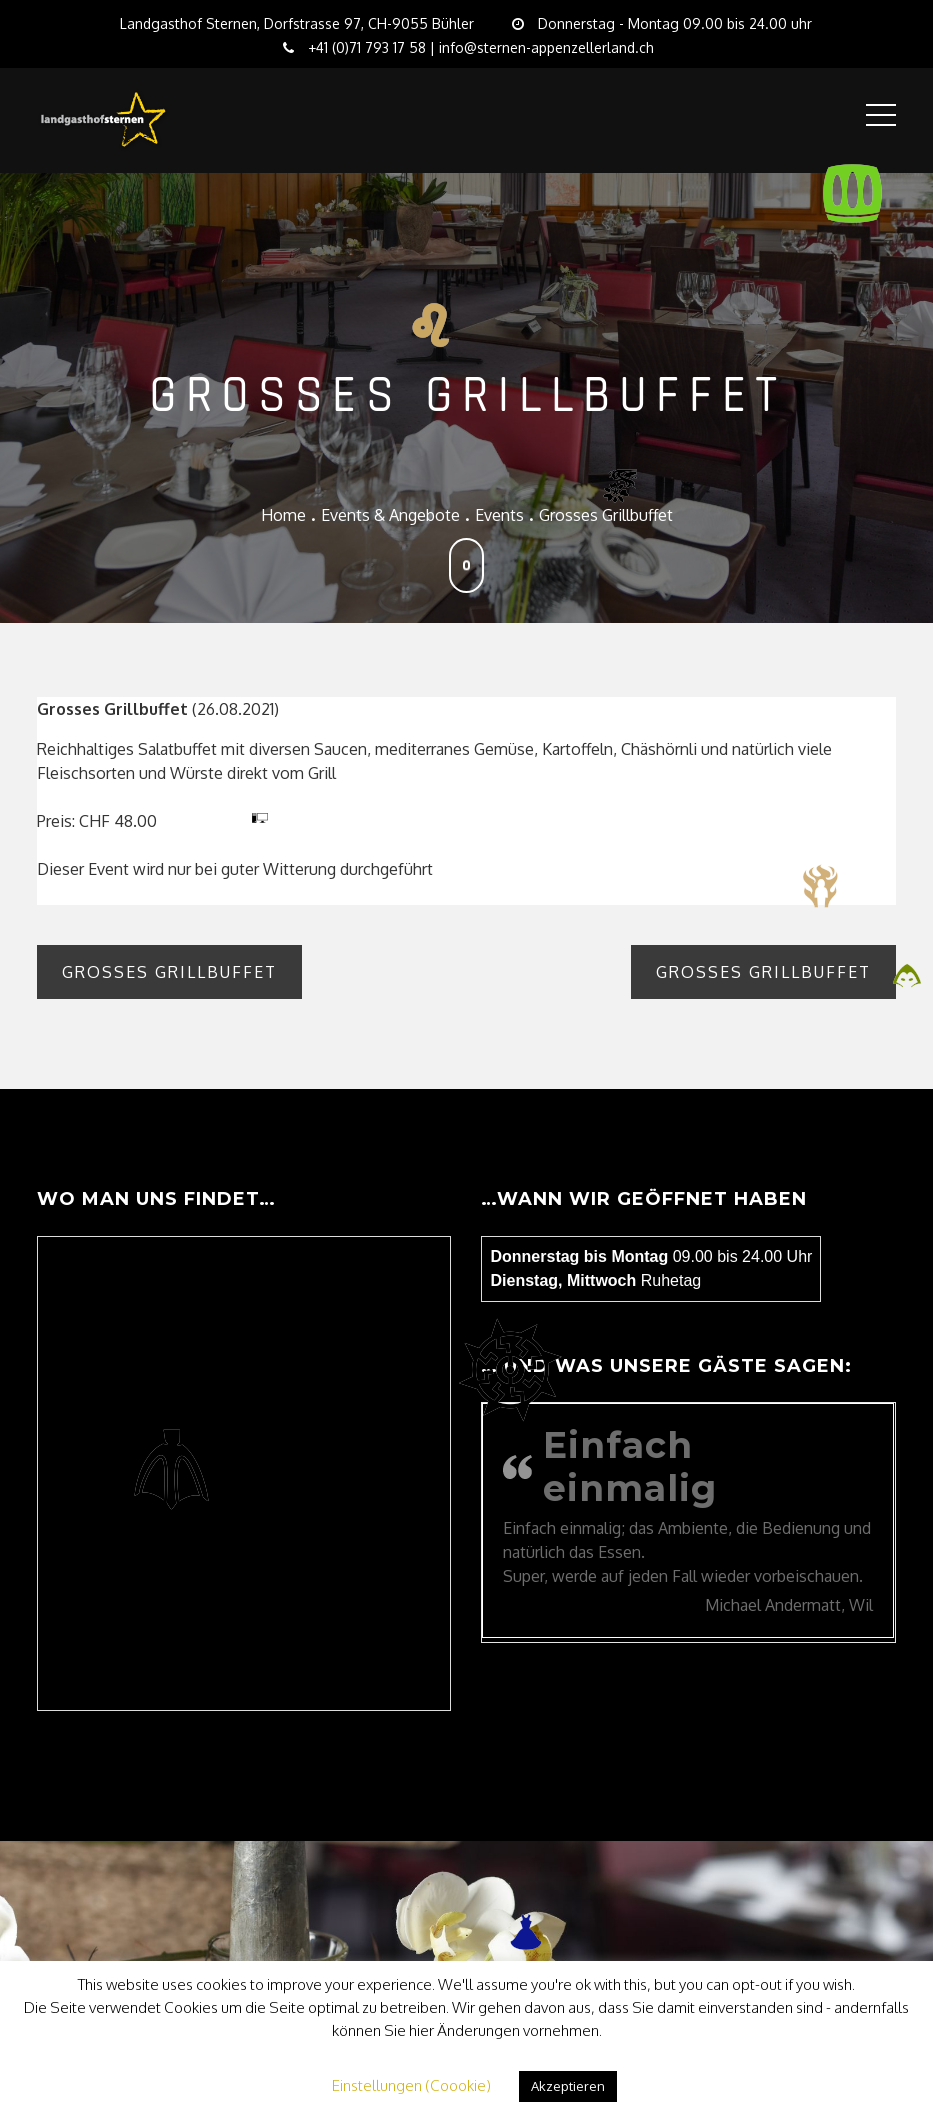 The height and width of the screenshot is (2119, 933). What do you see at coordinates (510, 1369) in the screenshot?
I see `a trap or hazard element in a game` at bounding box center [510, 1369].